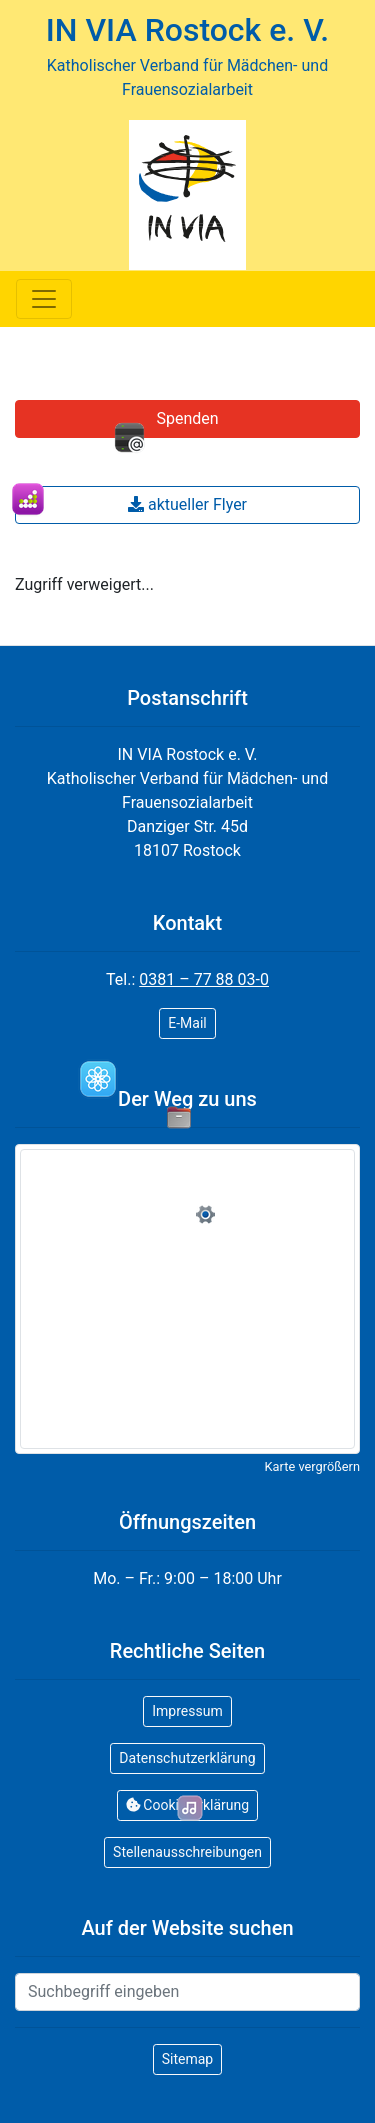 The height and width of the screenshot is (2123, 375). What do you see at coordinates (179, 1117) in the screenshot?
I see `open the file manager application` at bounding box center [179, 1117].